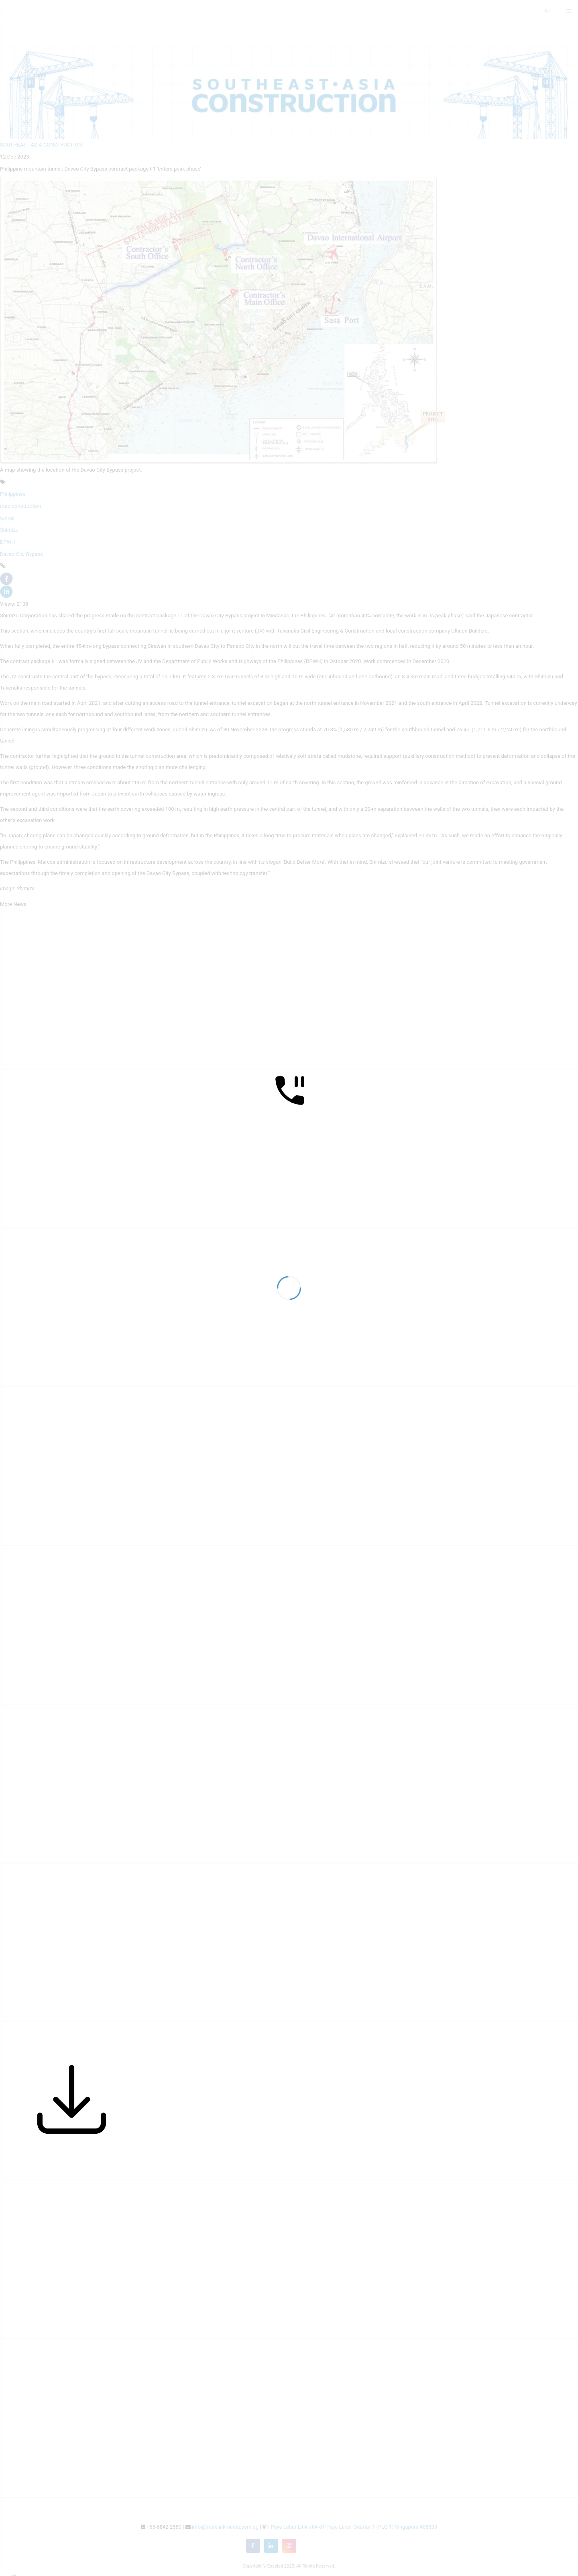 This screenshot has height=2576, width=578. What do you see at coordinates (71, 2099) in the screenshot?
I see `download a file` at bounding box center [71, 2099].